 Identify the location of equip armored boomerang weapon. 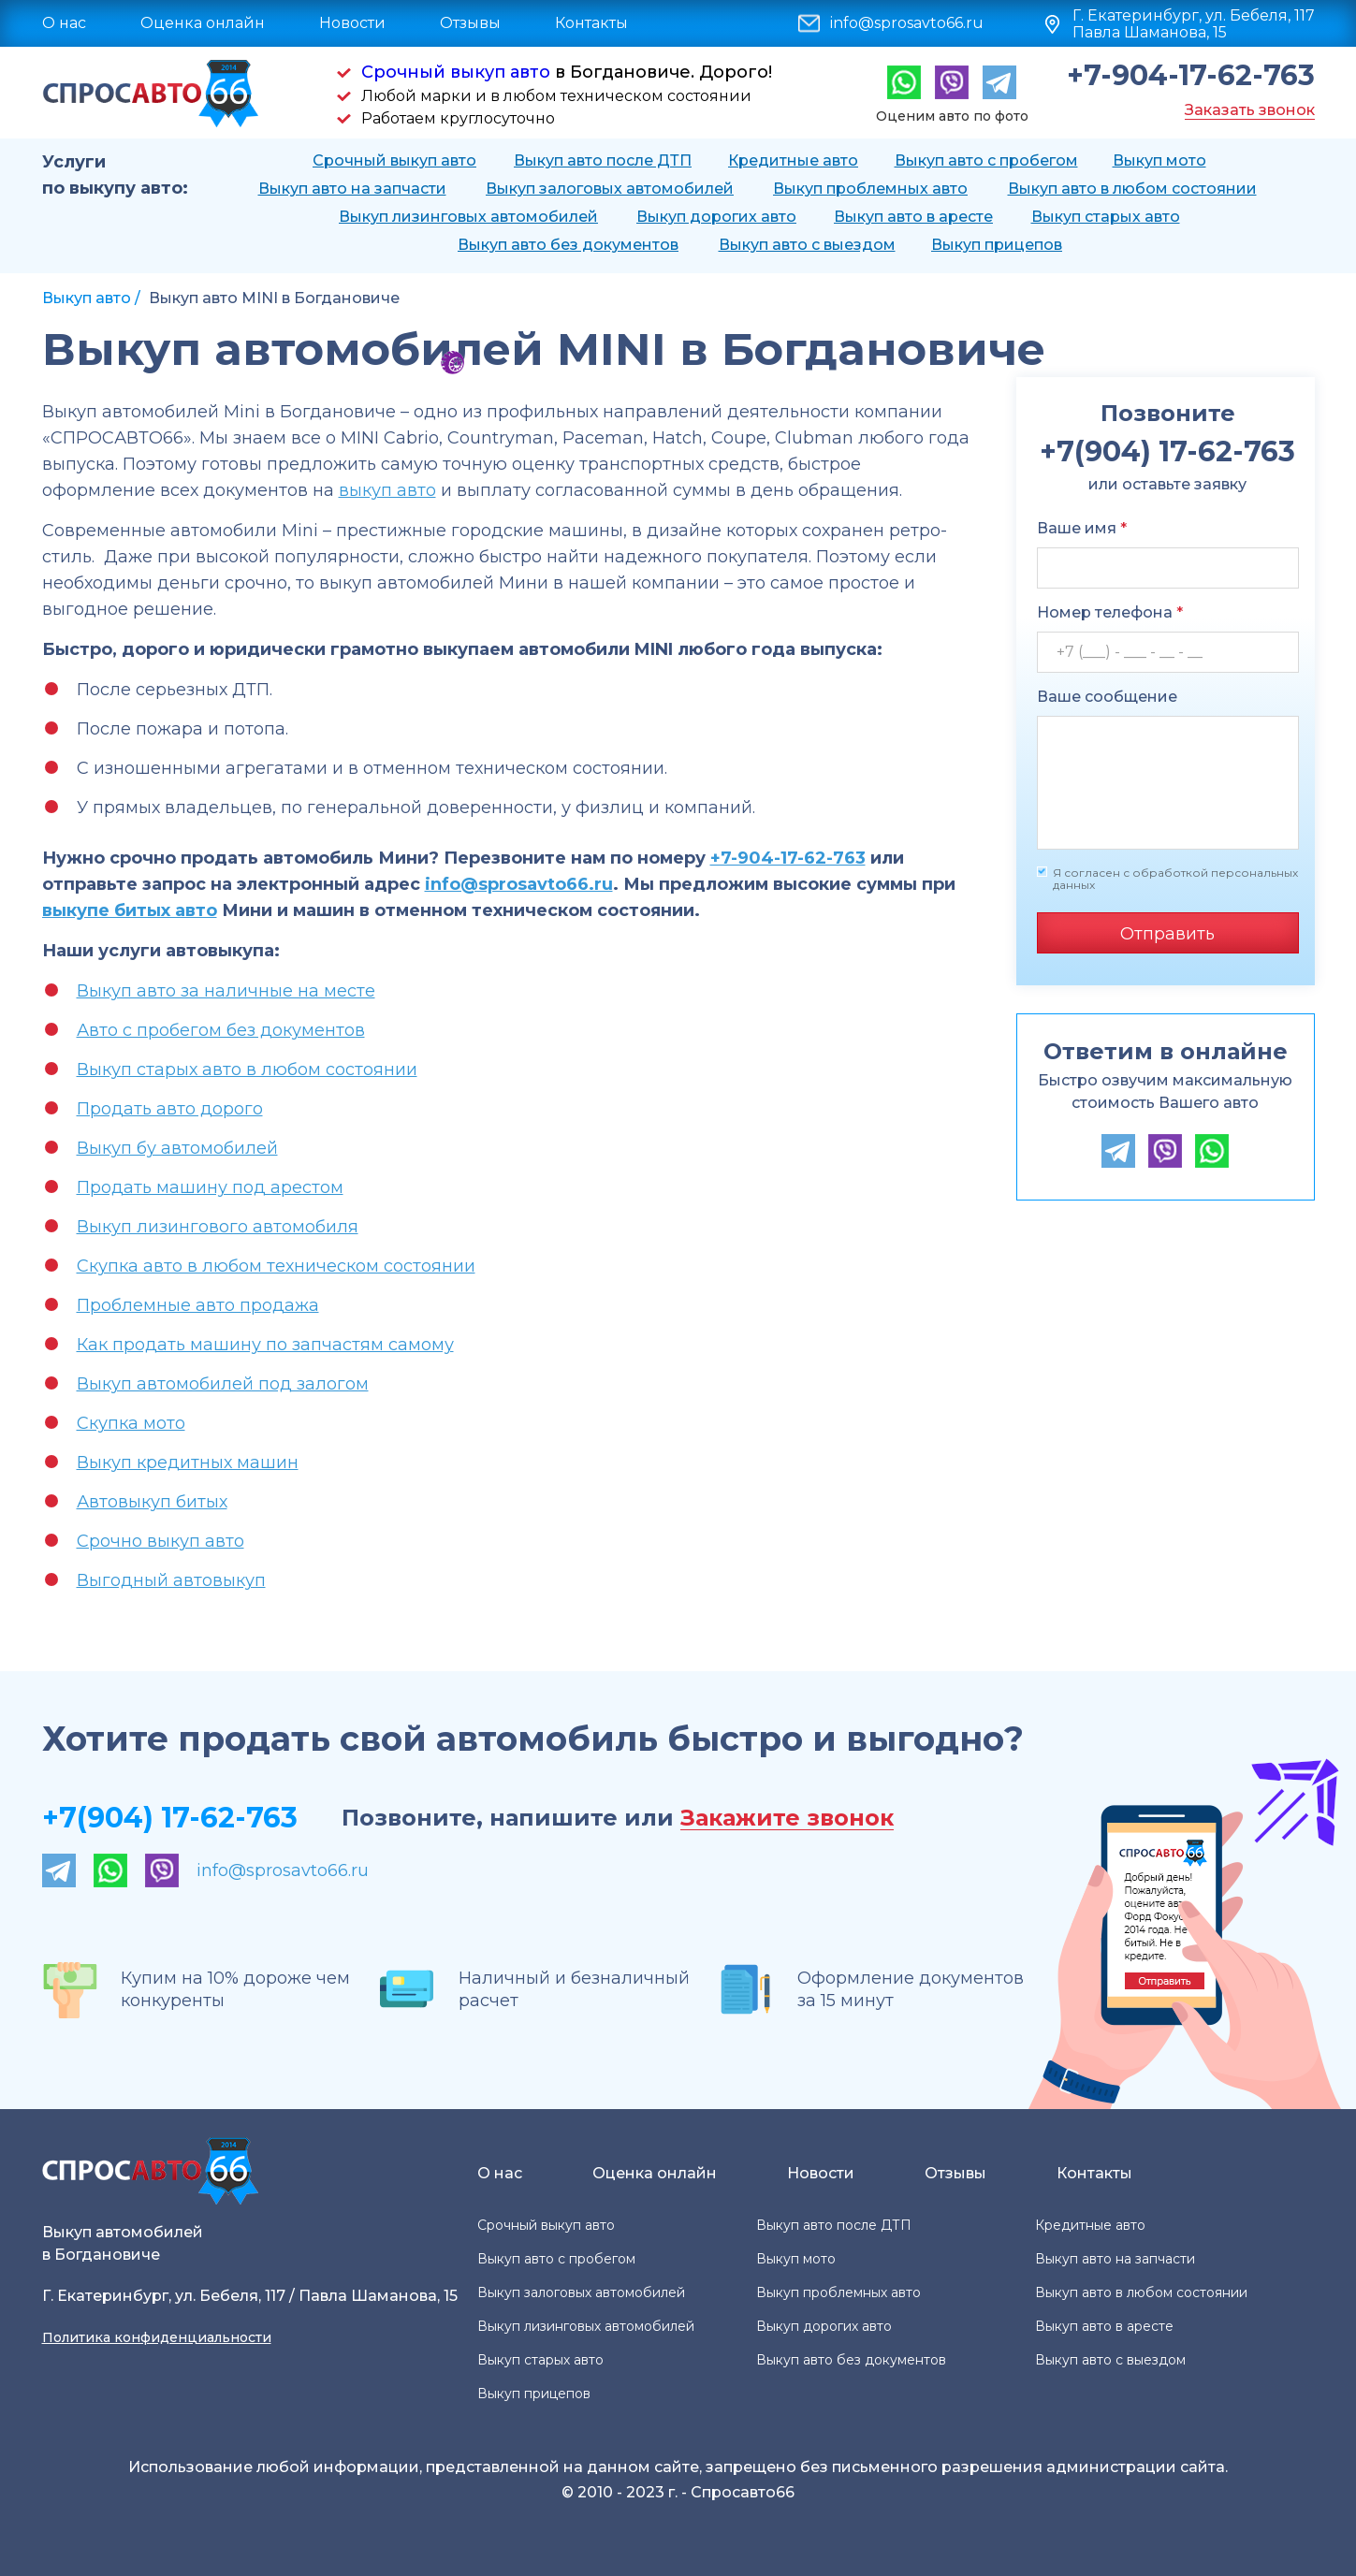
(1295, 1802).